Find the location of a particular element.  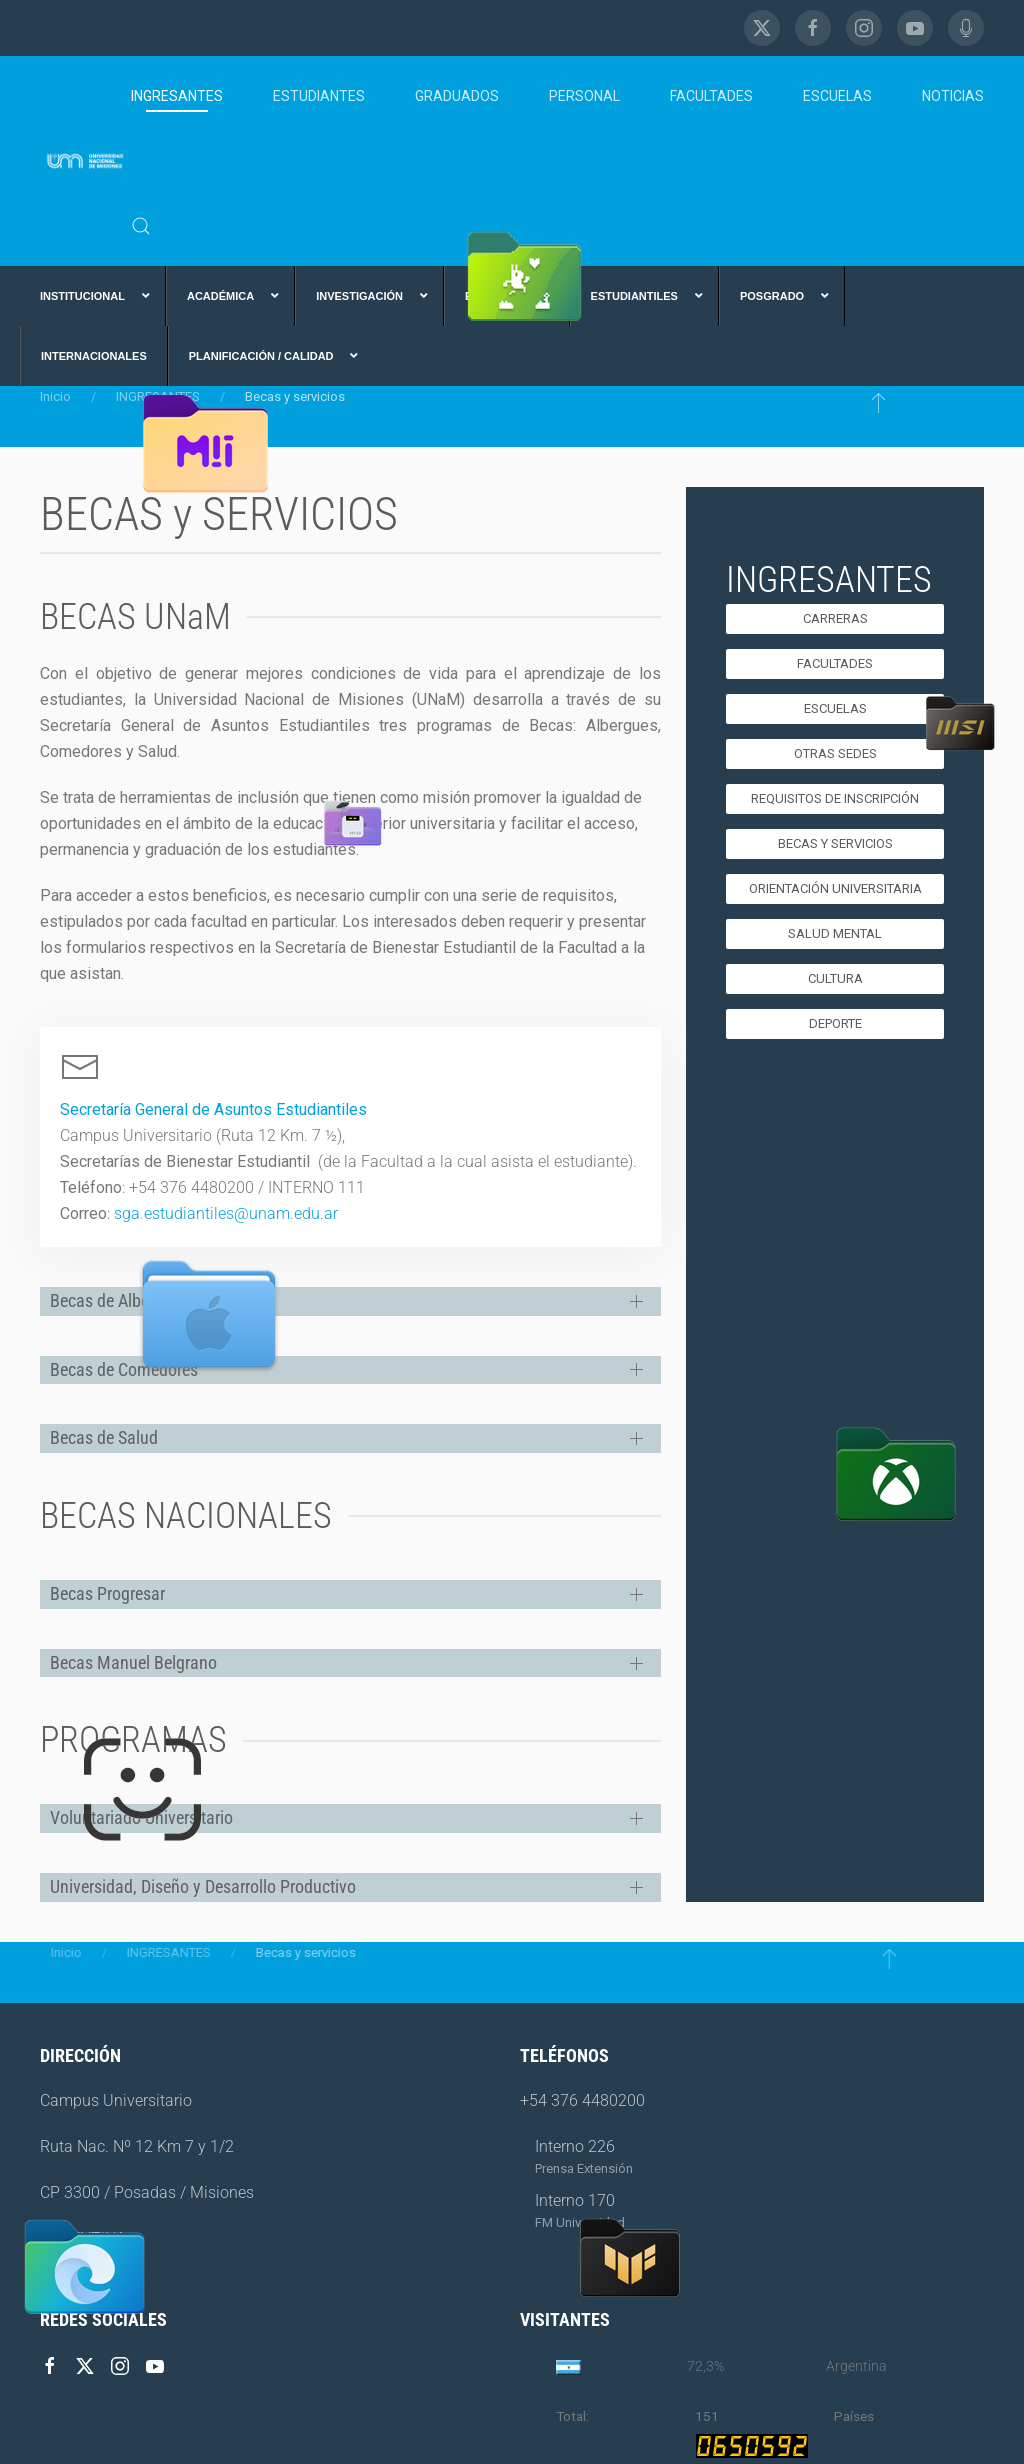

open folder containing Xbox games or apps is located at coordinates (895, 1477).